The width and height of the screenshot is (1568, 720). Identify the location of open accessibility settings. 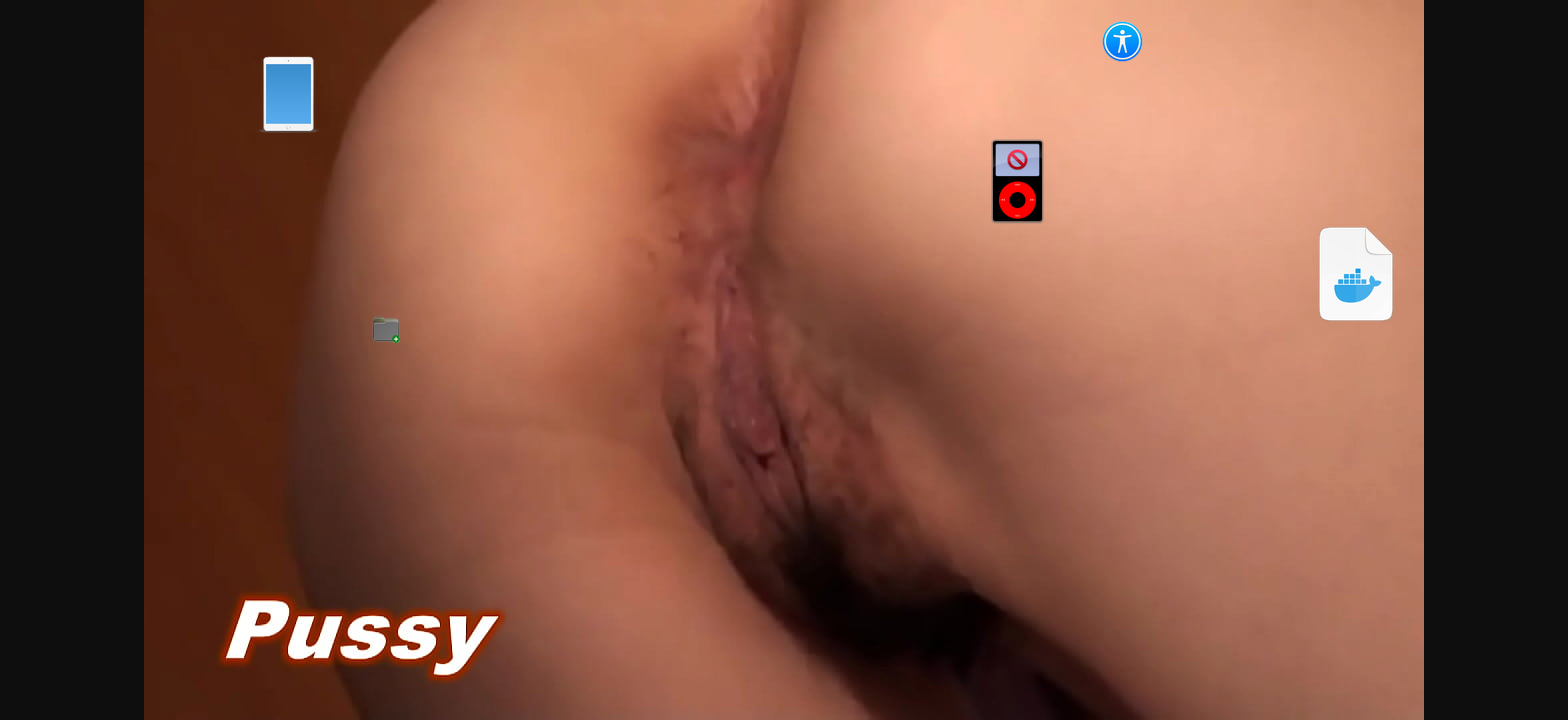
(1122, 41).